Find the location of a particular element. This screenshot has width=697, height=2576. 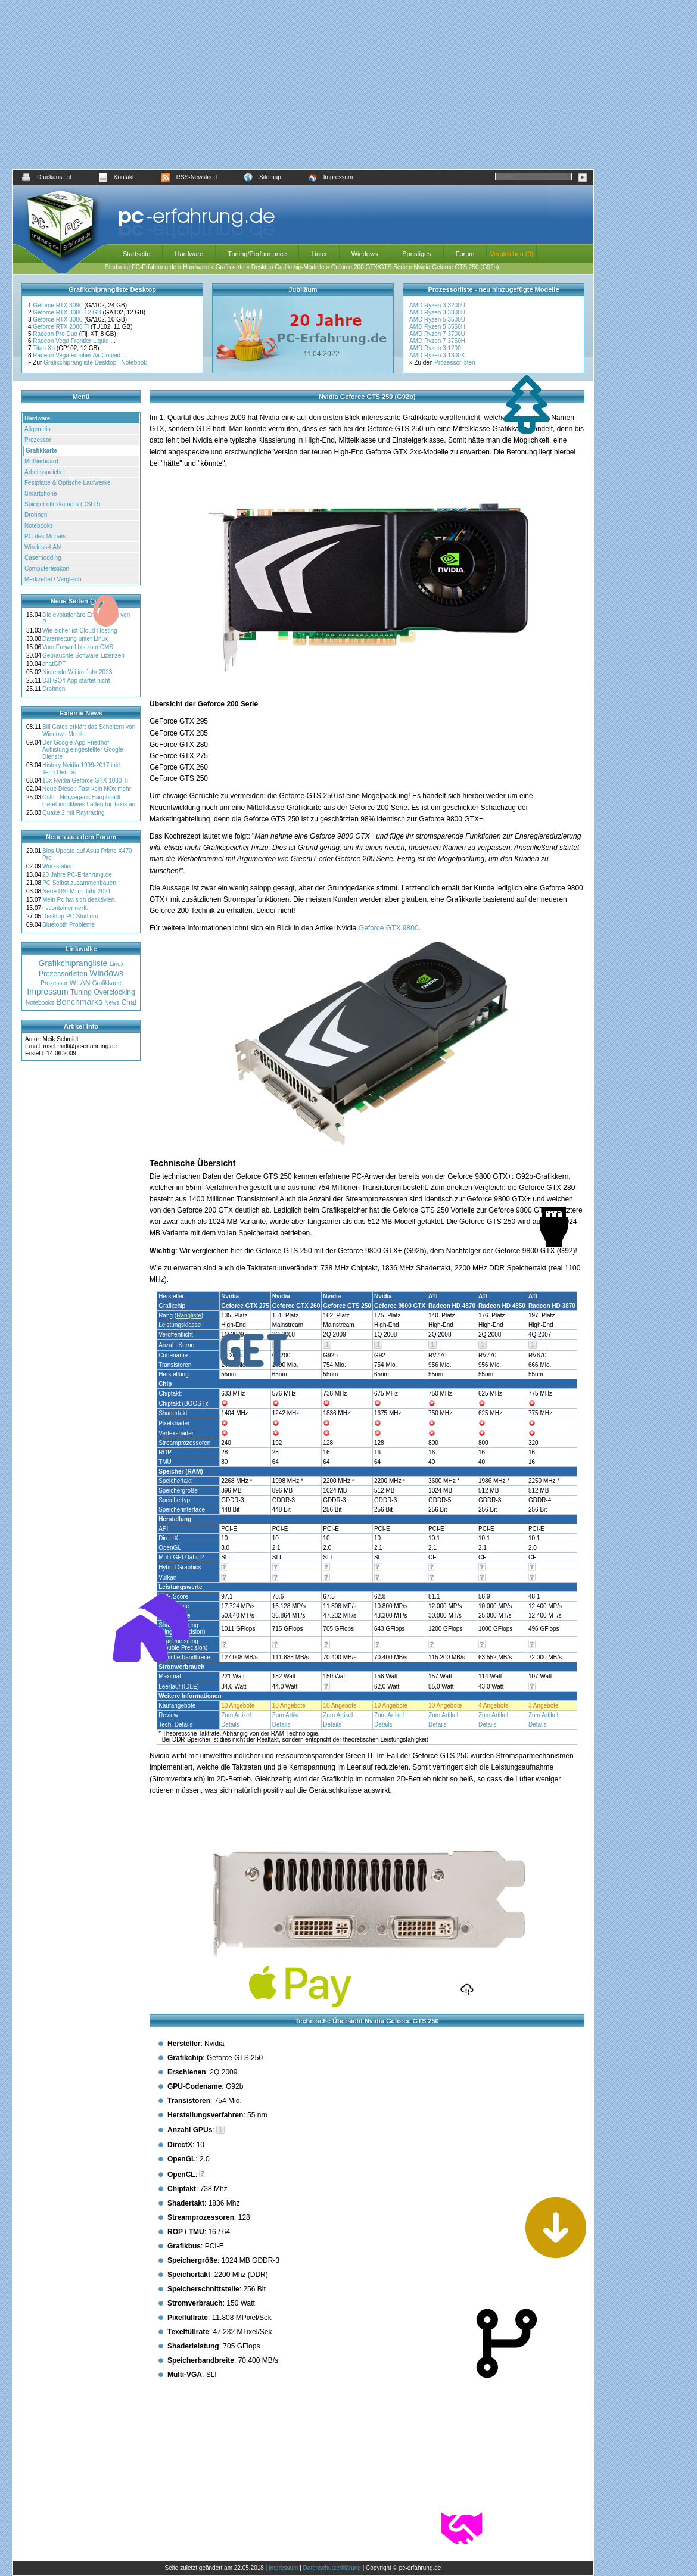

indicates holiday or seasonal content is located at coordinates (527, 404).